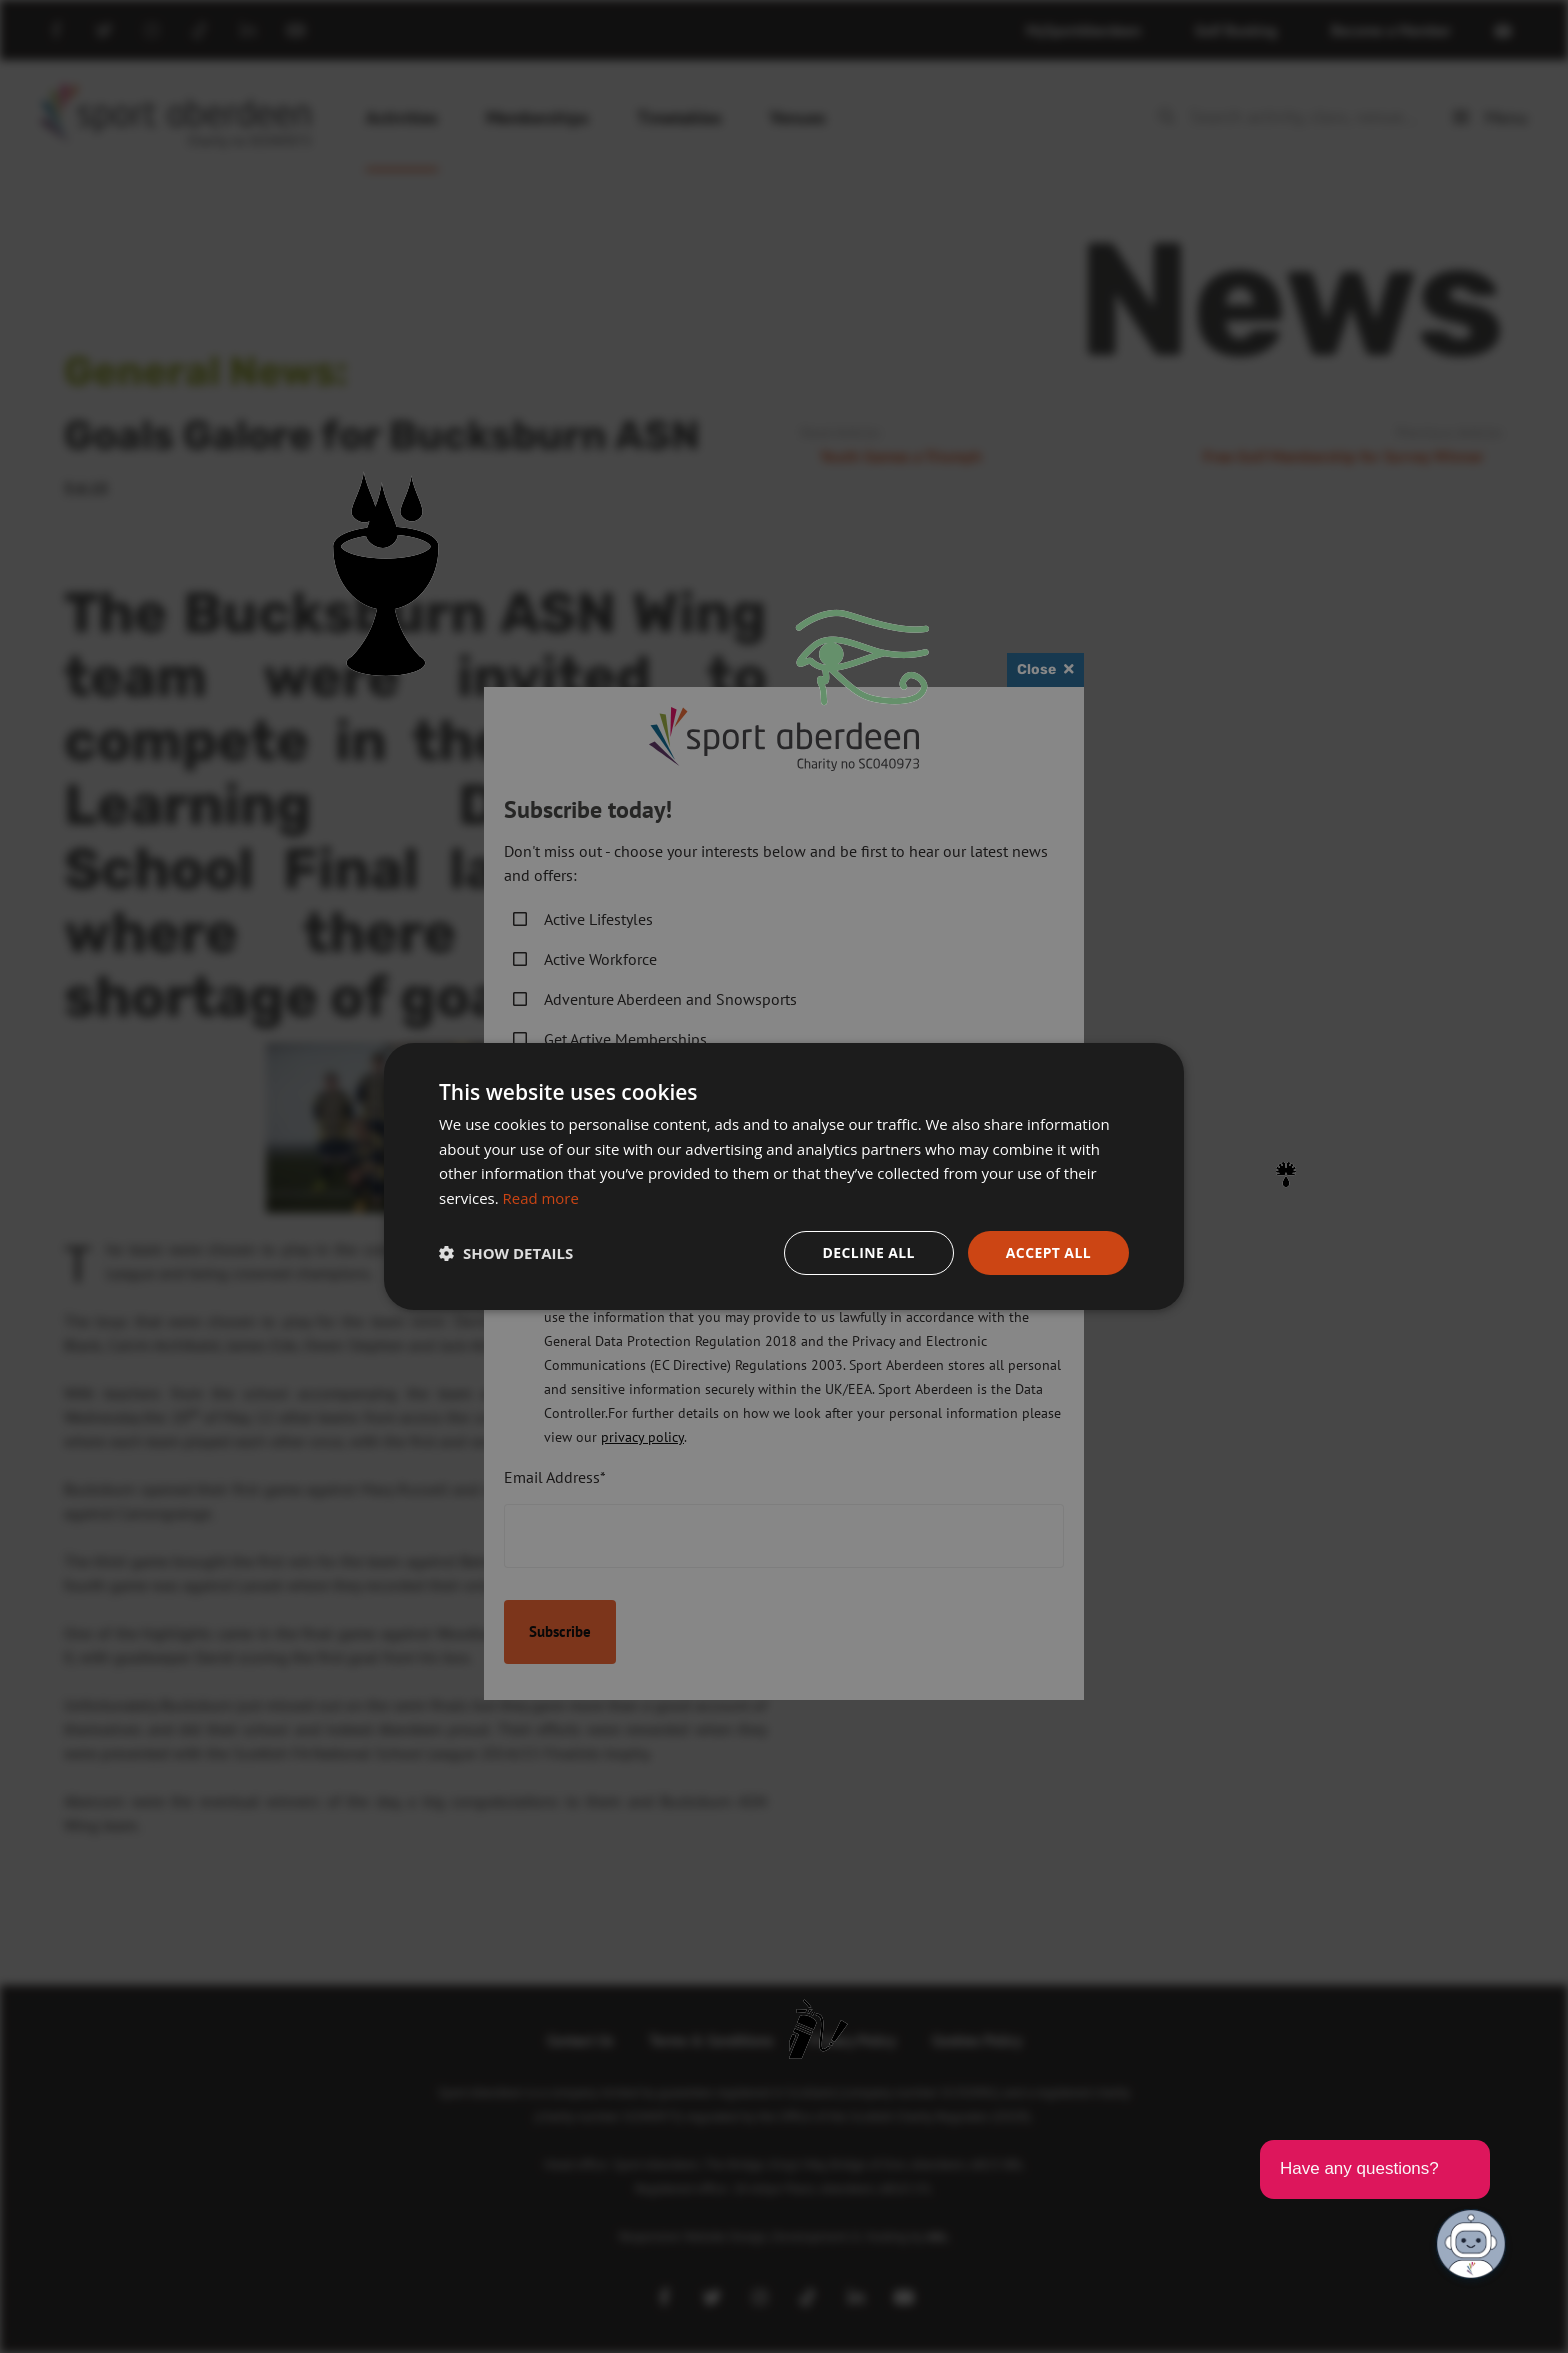 This screenshot has height=2353, width=1568. Describe the element at coordinates (862, 655) in the screenshot. I see `access Egyptian or mythology-themed content` at that location.